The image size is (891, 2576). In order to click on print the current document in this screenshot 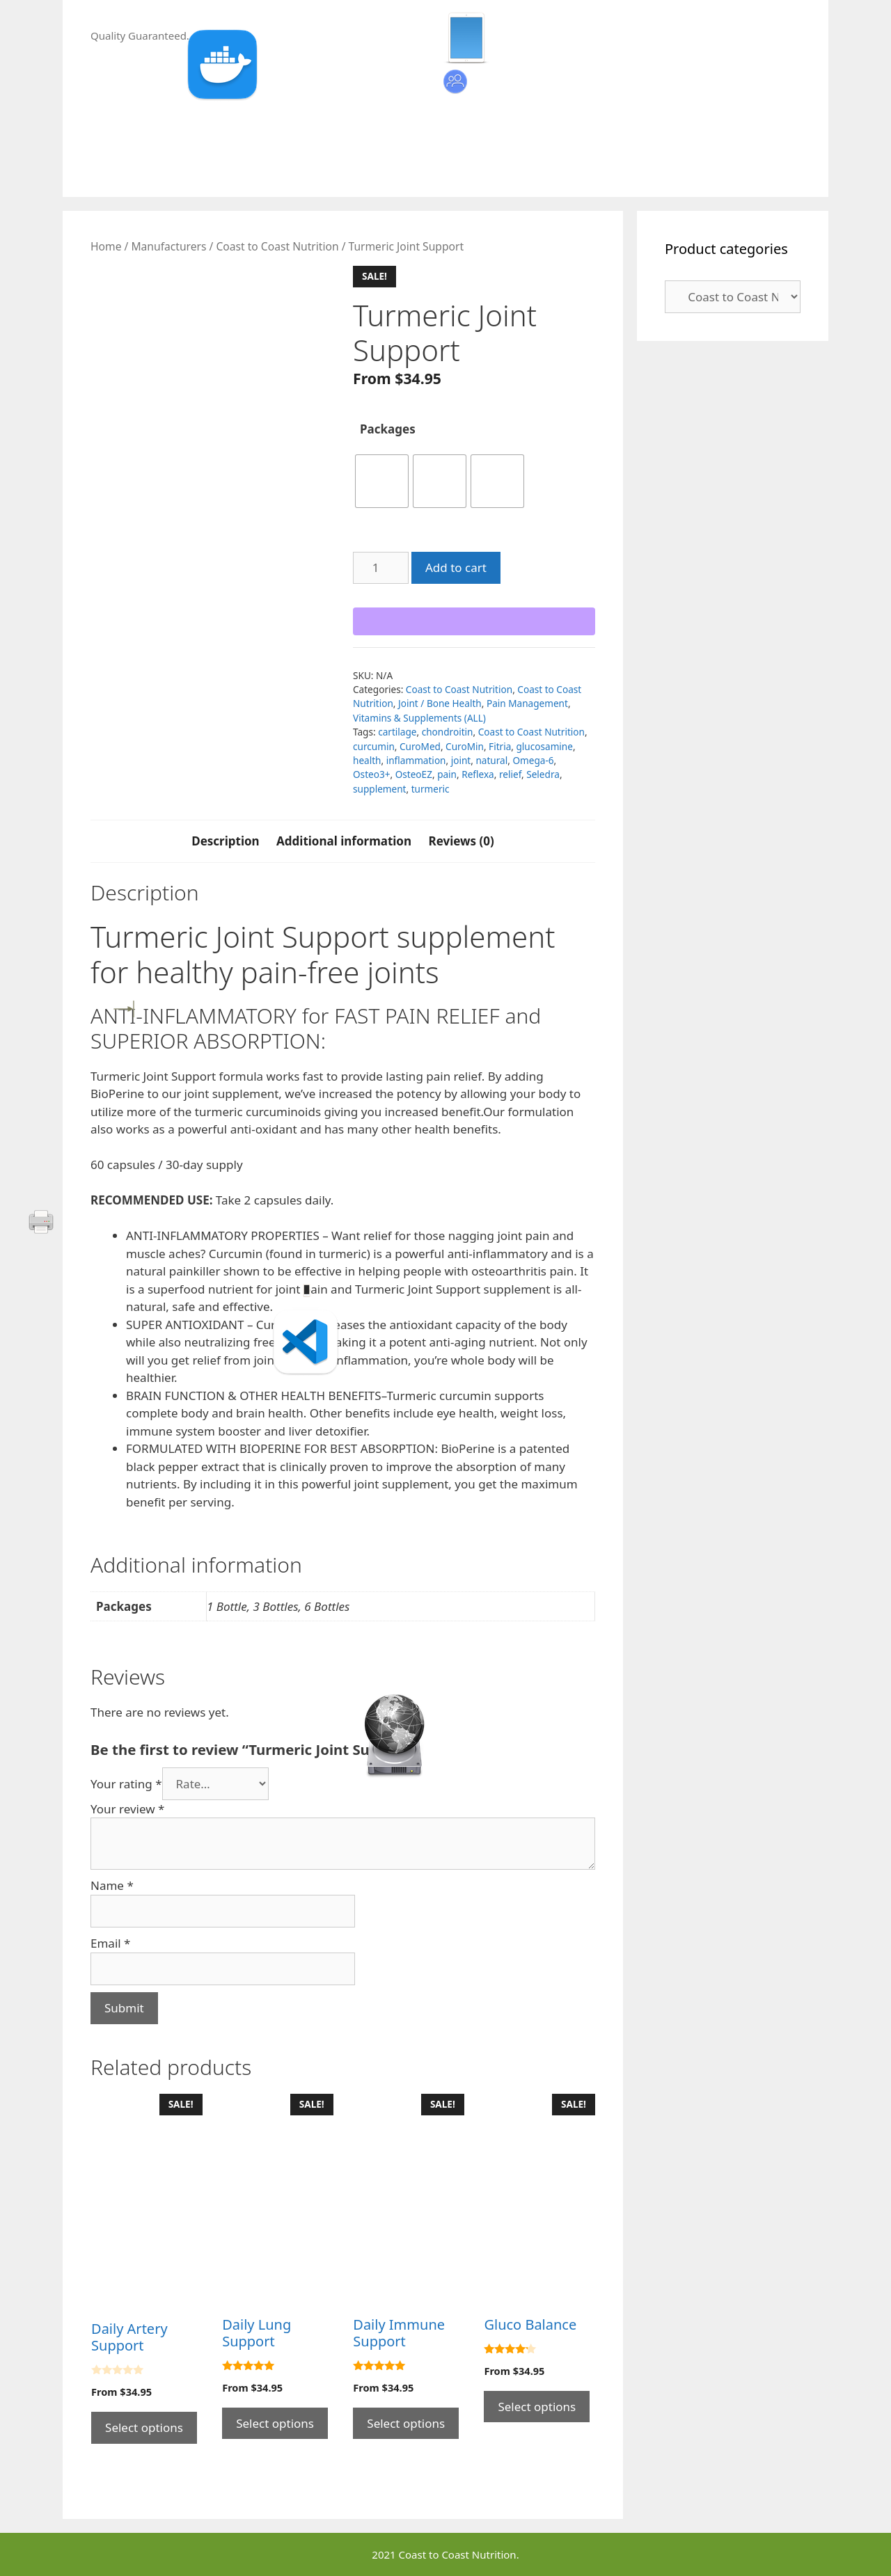, I will do `click(41, 1222)`.